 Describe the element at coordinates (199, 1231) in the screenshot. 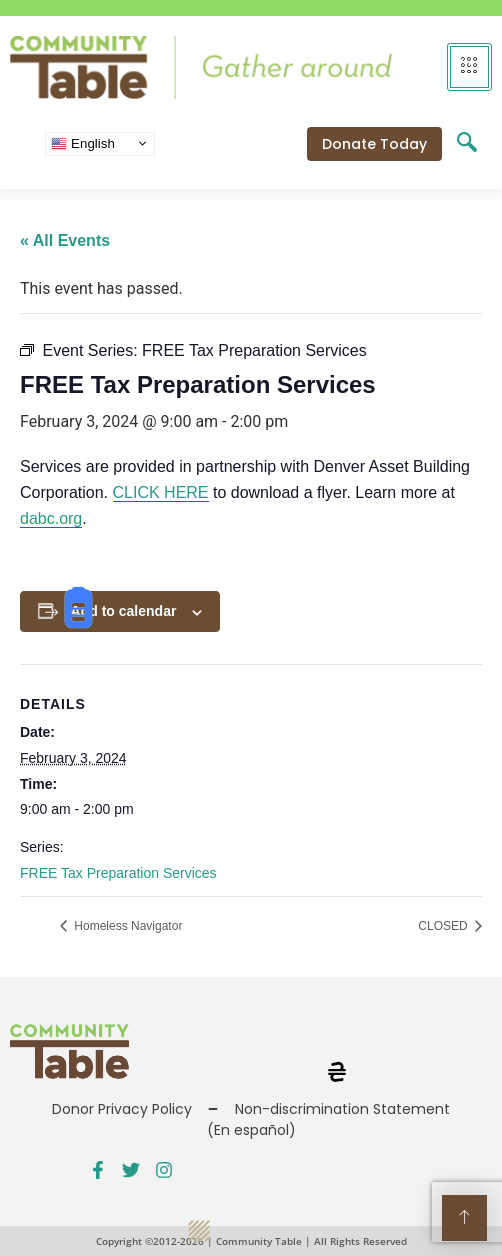

I see `apply texture or pattern to selection` at that location.